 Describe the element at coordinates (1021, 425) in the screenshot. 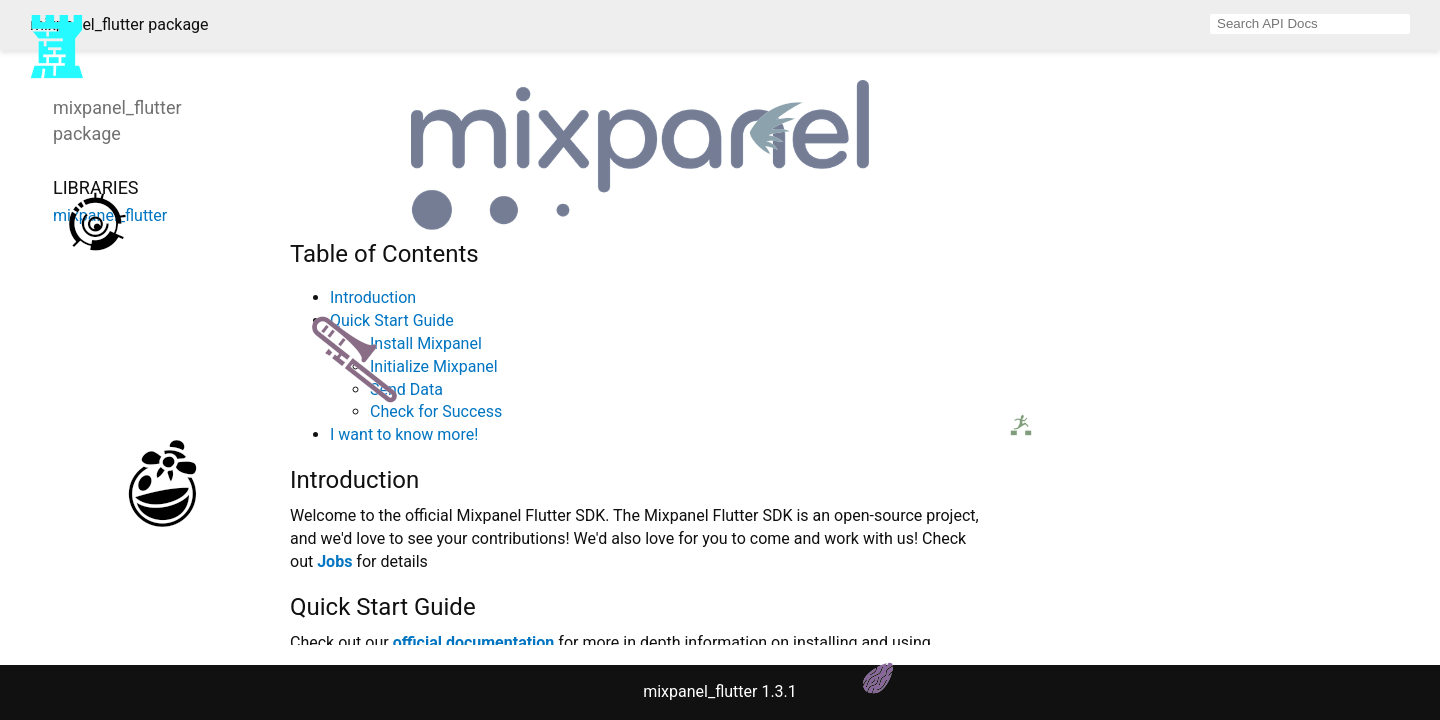

I see `jump across platforms or obstacles` at that location.